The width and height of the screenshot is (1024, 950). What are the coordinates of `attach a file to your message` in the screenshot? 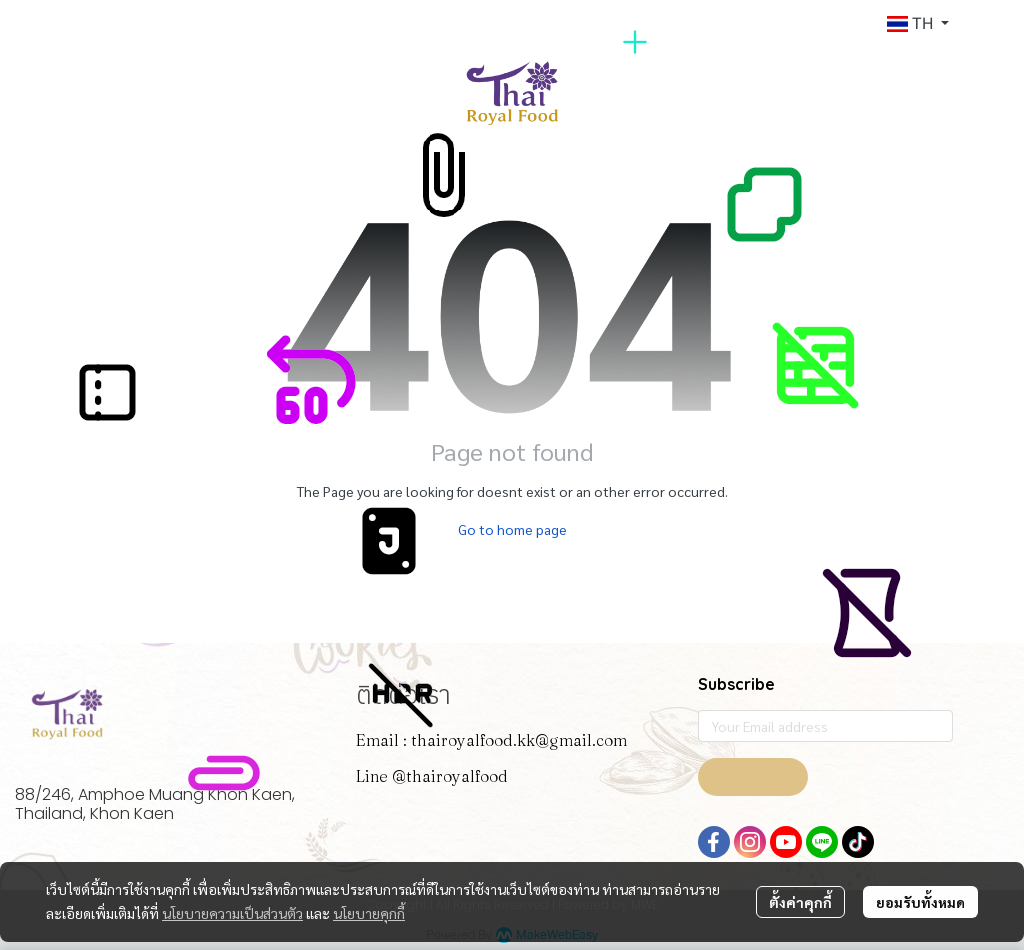 It's located at (442, 175).